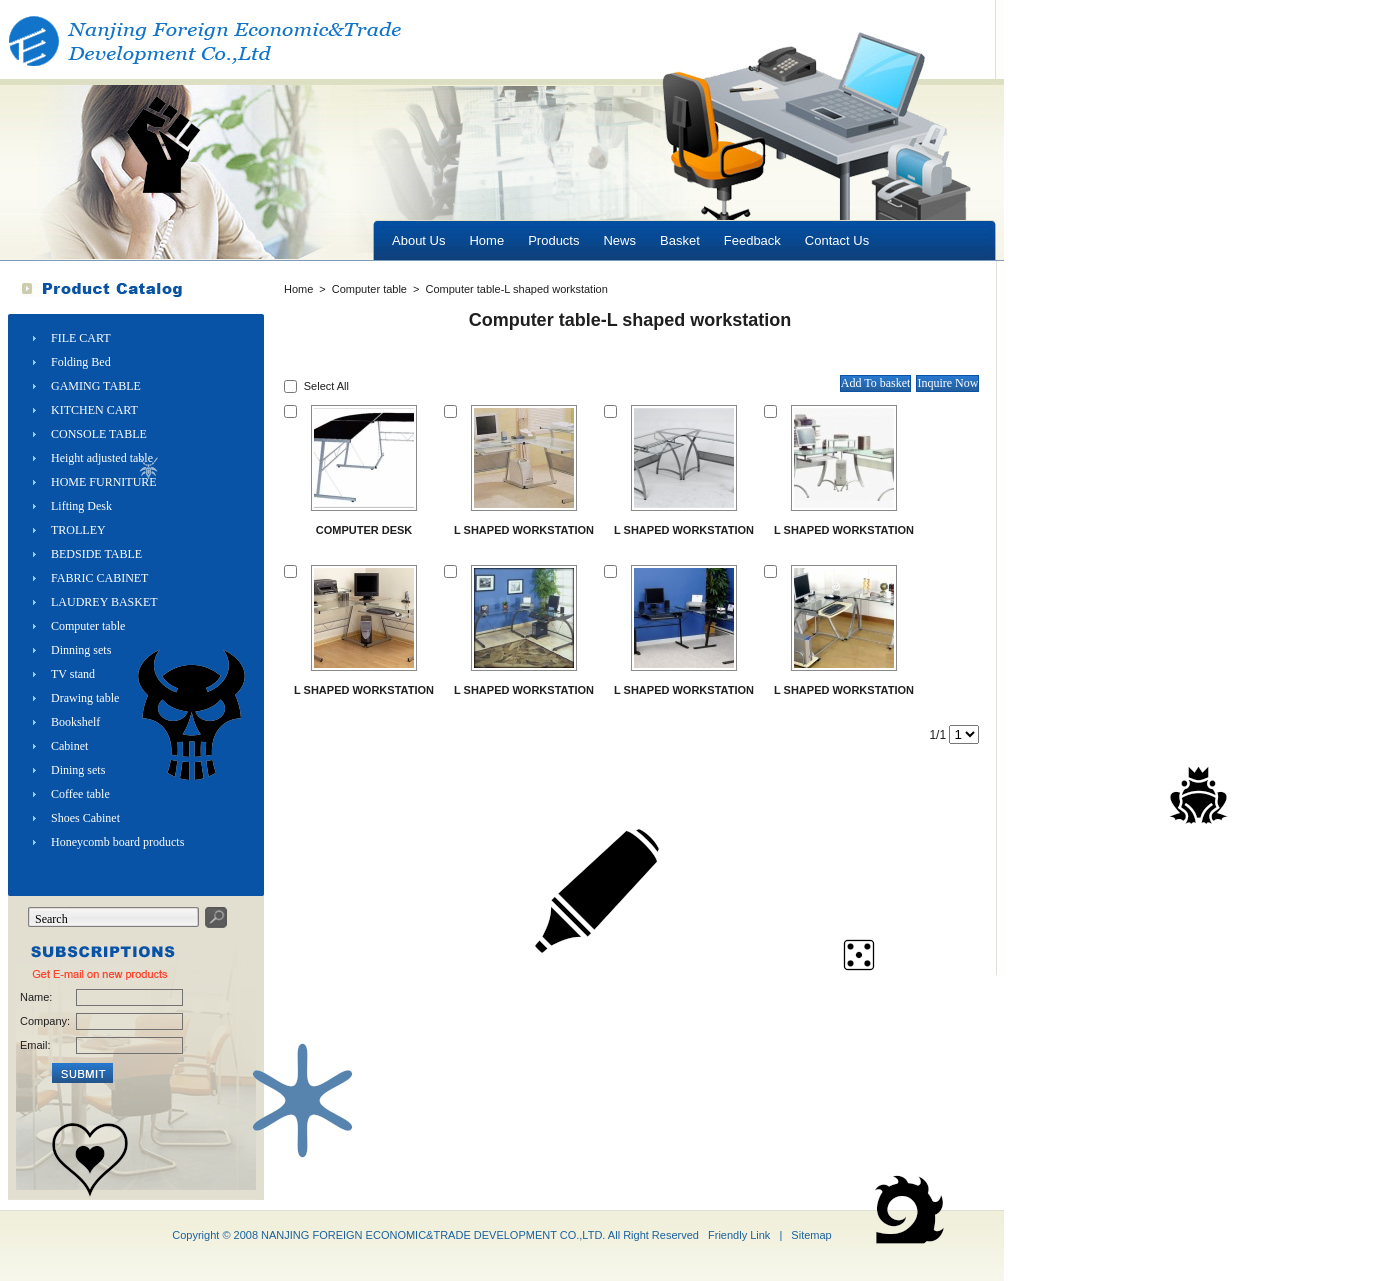 The height and width of the screenshot is (1281, 1380). I want to click on highlight or mark important text, so click(597, 891).